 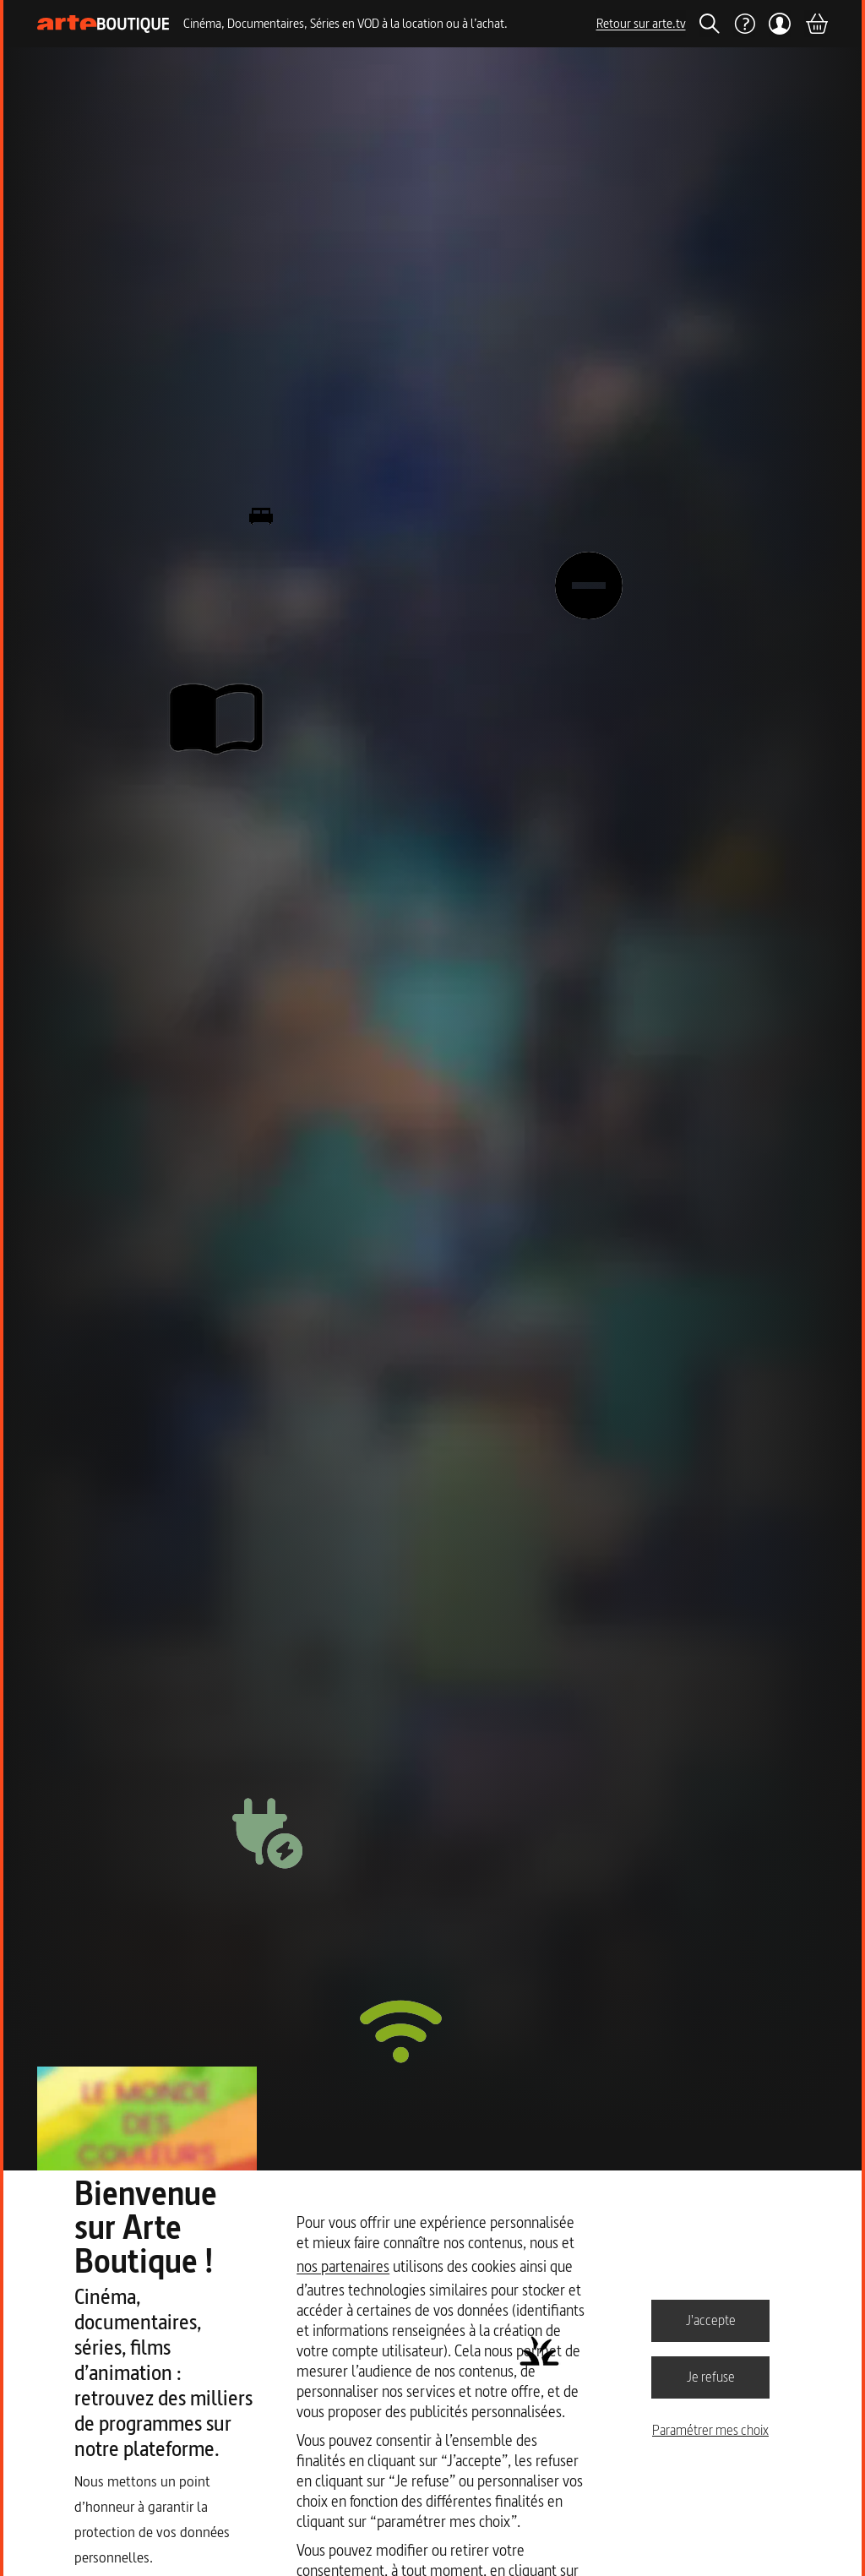 I want to click on import contacts from address book, so click(x=216, y=716).